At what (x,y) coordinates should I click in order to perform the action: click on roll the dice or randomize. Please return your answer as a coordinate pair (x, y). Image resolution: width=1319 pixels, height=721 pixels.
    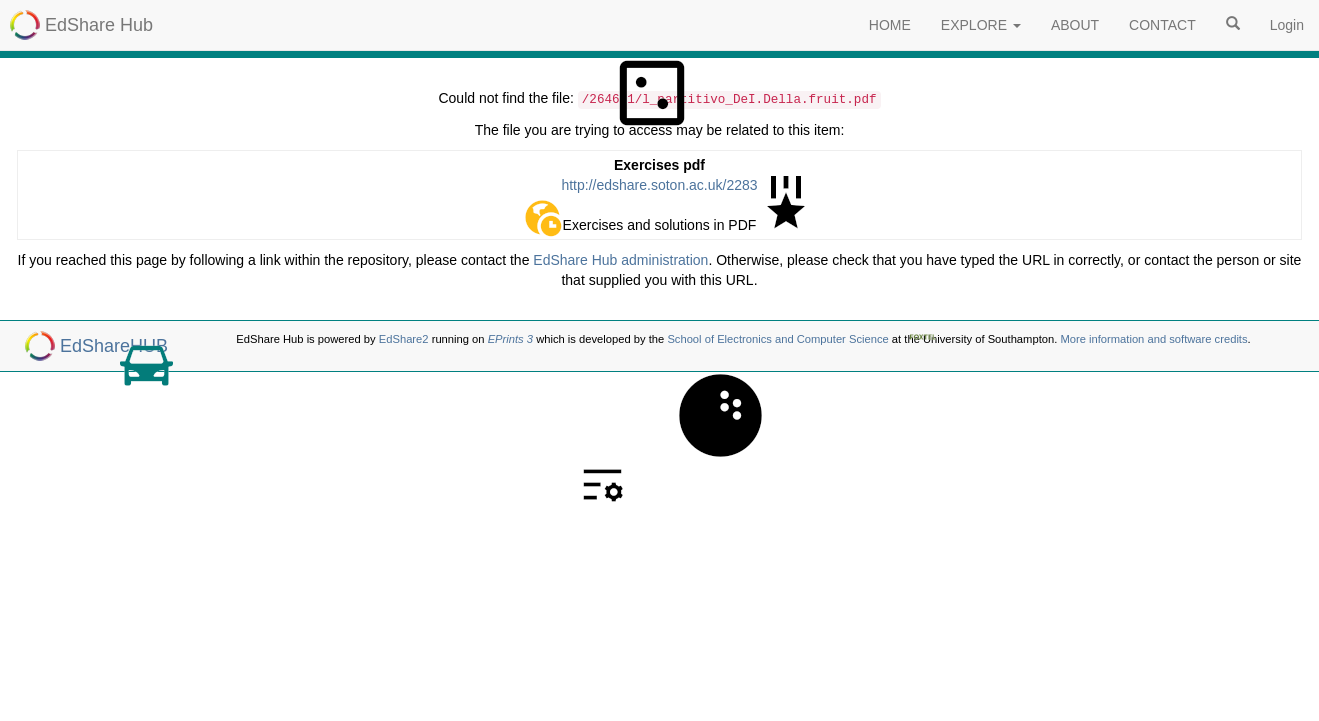
    Looking at the image, I should click on (652, 93).